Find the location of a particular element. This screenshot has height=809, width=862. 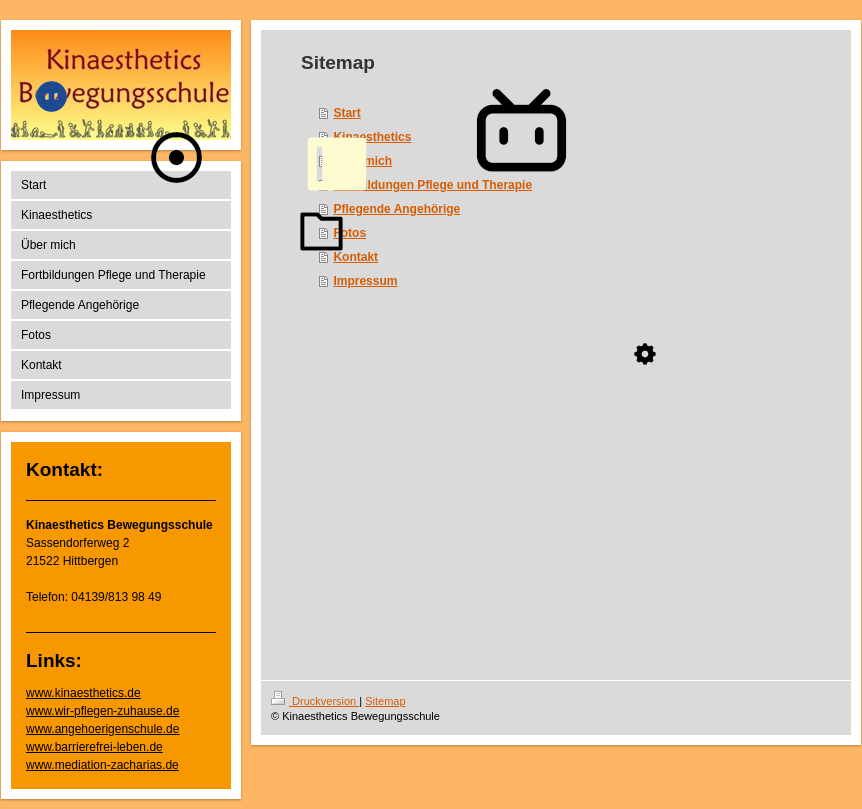

open folder to view files is located at coordinates (321, 231).